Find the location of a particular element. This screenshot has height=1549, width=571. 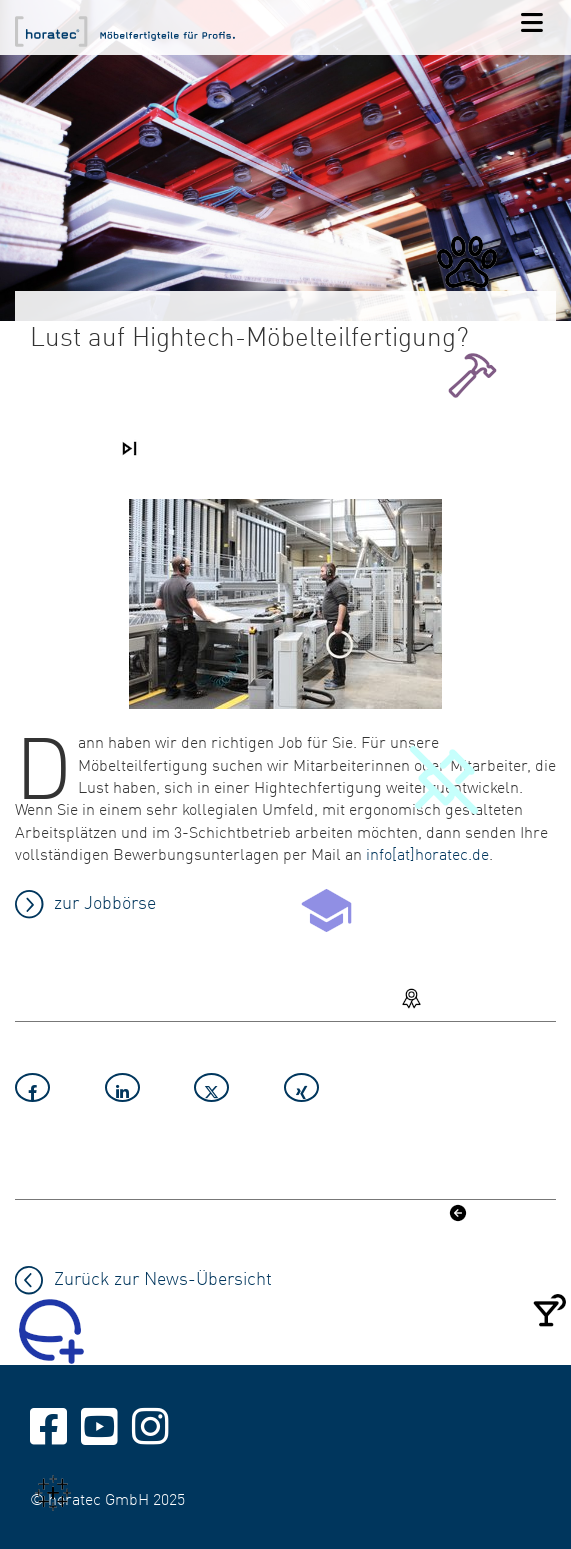

access pet-related features or settings is located at coordinates (467, 262).